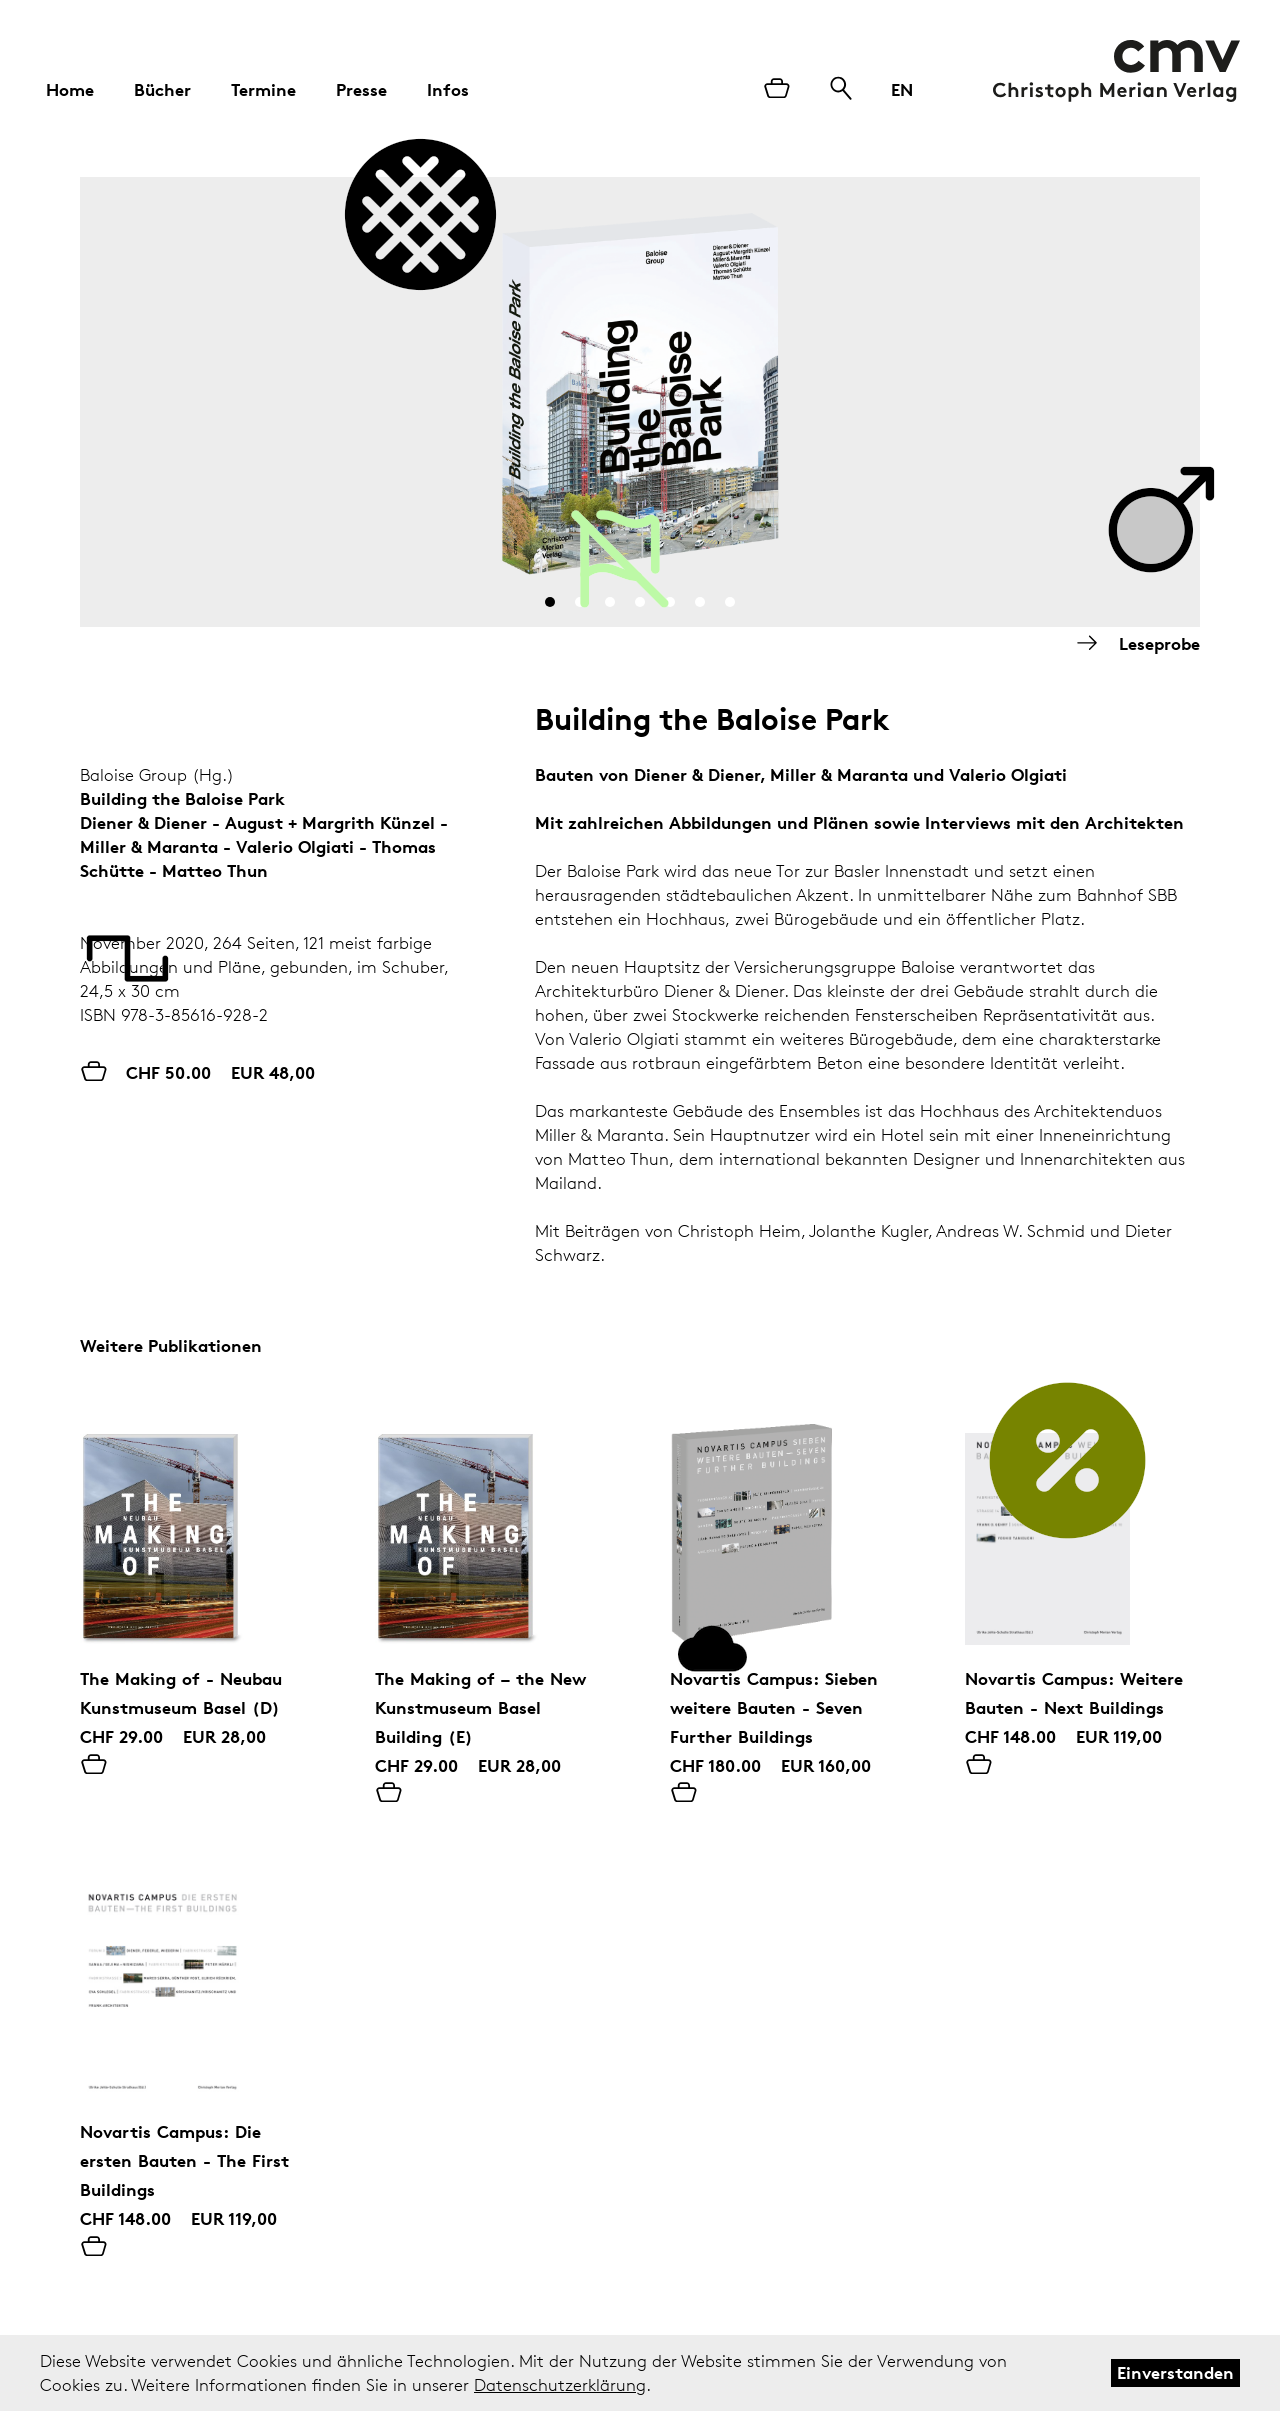  What do you see at coordinates (1067, 1460) in the screenshot?
I see `view available discounts or promotions` at bounding box center [1067, 1460].